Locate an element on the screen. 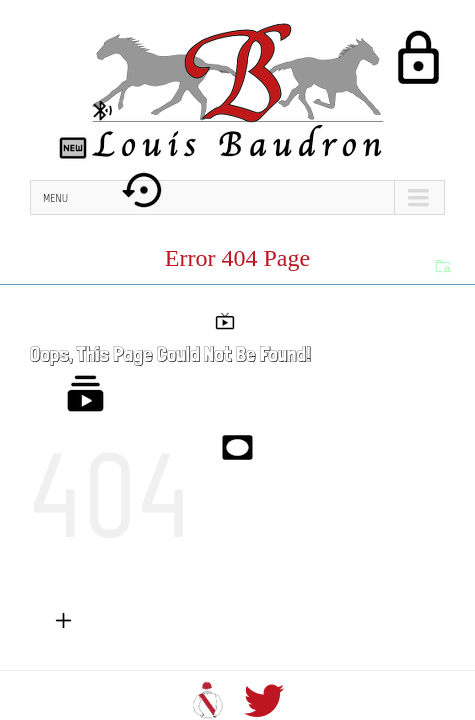 The width and height of the screenshot is (475, 720). restore settings to a previous backup is located at coordinates (144, 190).